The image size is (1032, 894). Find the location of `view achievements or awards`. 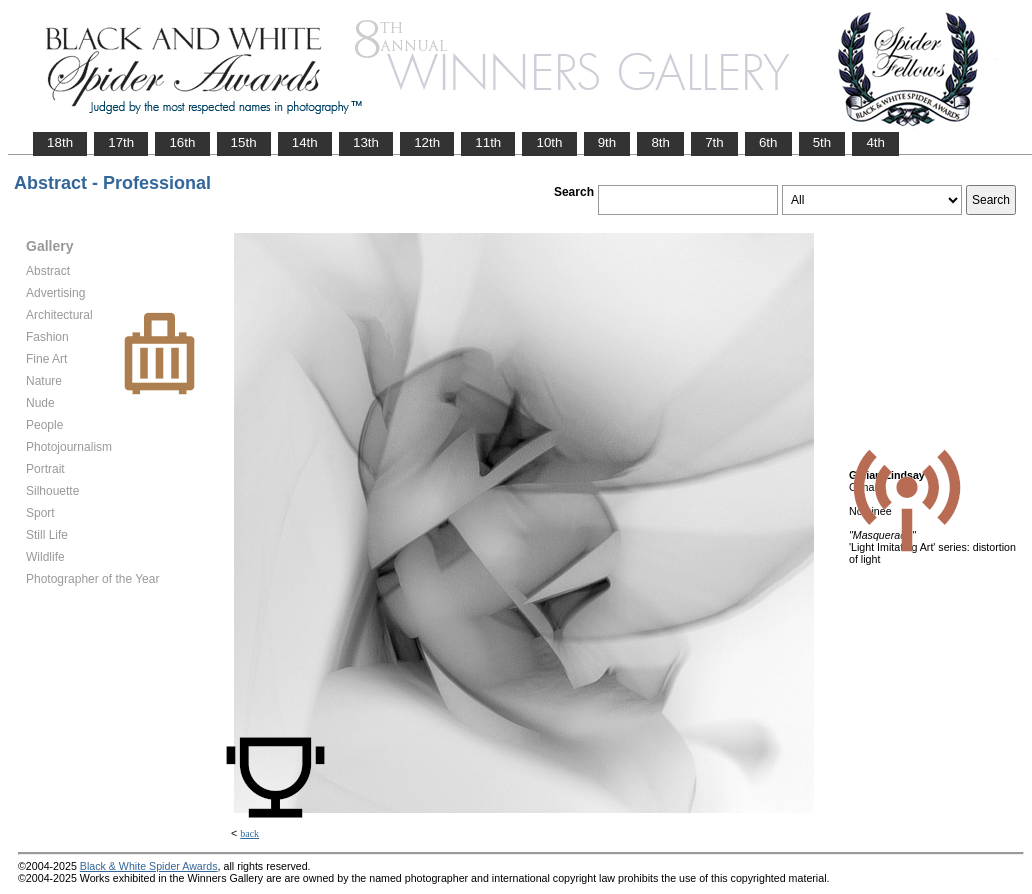

view achievements or awards is located at coordinates (275, 777).